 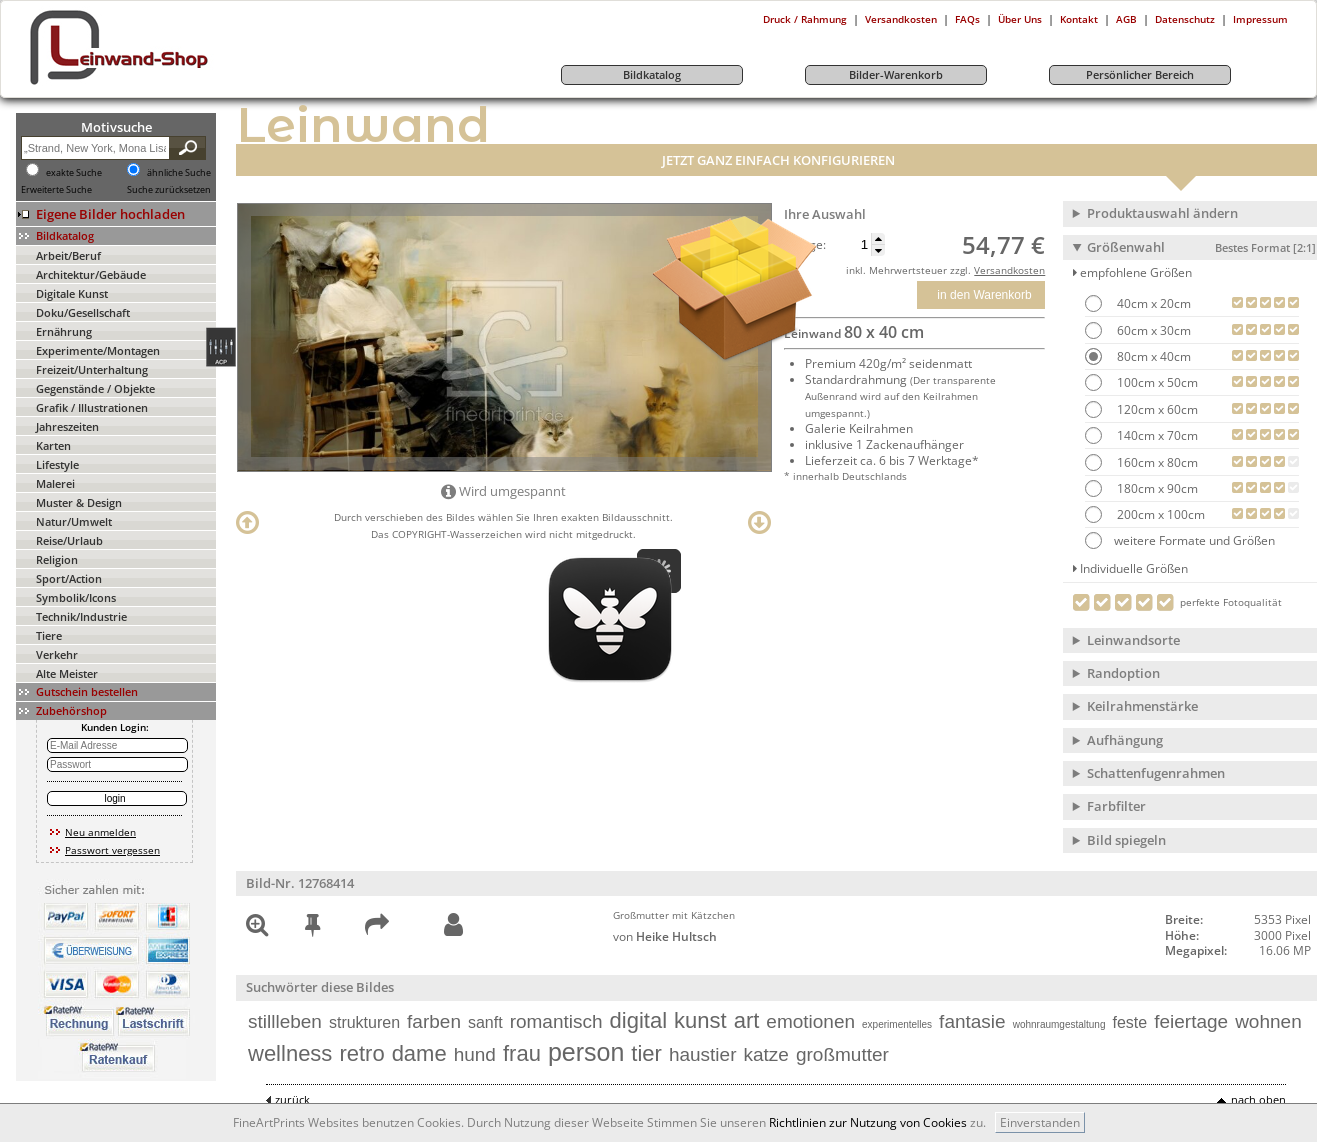 What do you see at coordinates (610, 619) in the screenshot?
I see `open Kandji Self Service app for device management` at bounding box center [610, 619].